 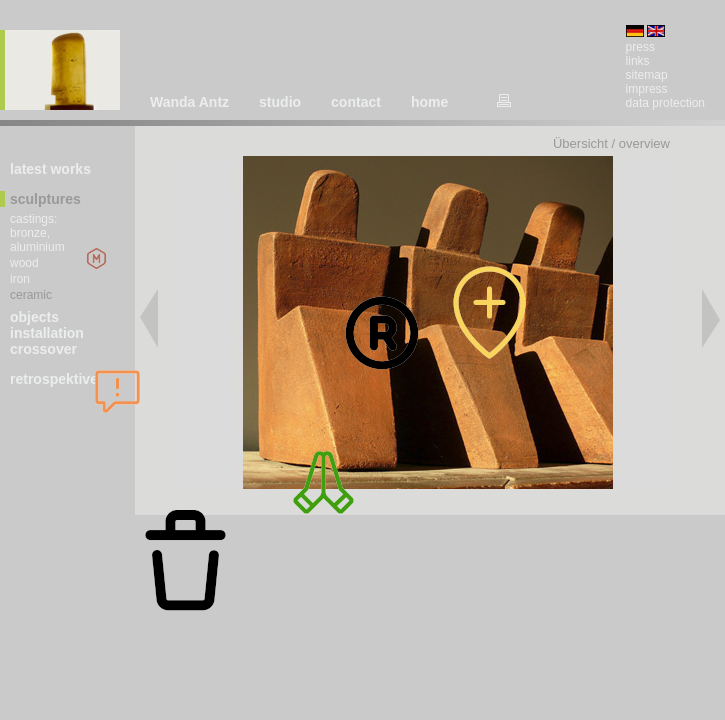 I want to click on add a new location pin, so click(x=489, y=312).